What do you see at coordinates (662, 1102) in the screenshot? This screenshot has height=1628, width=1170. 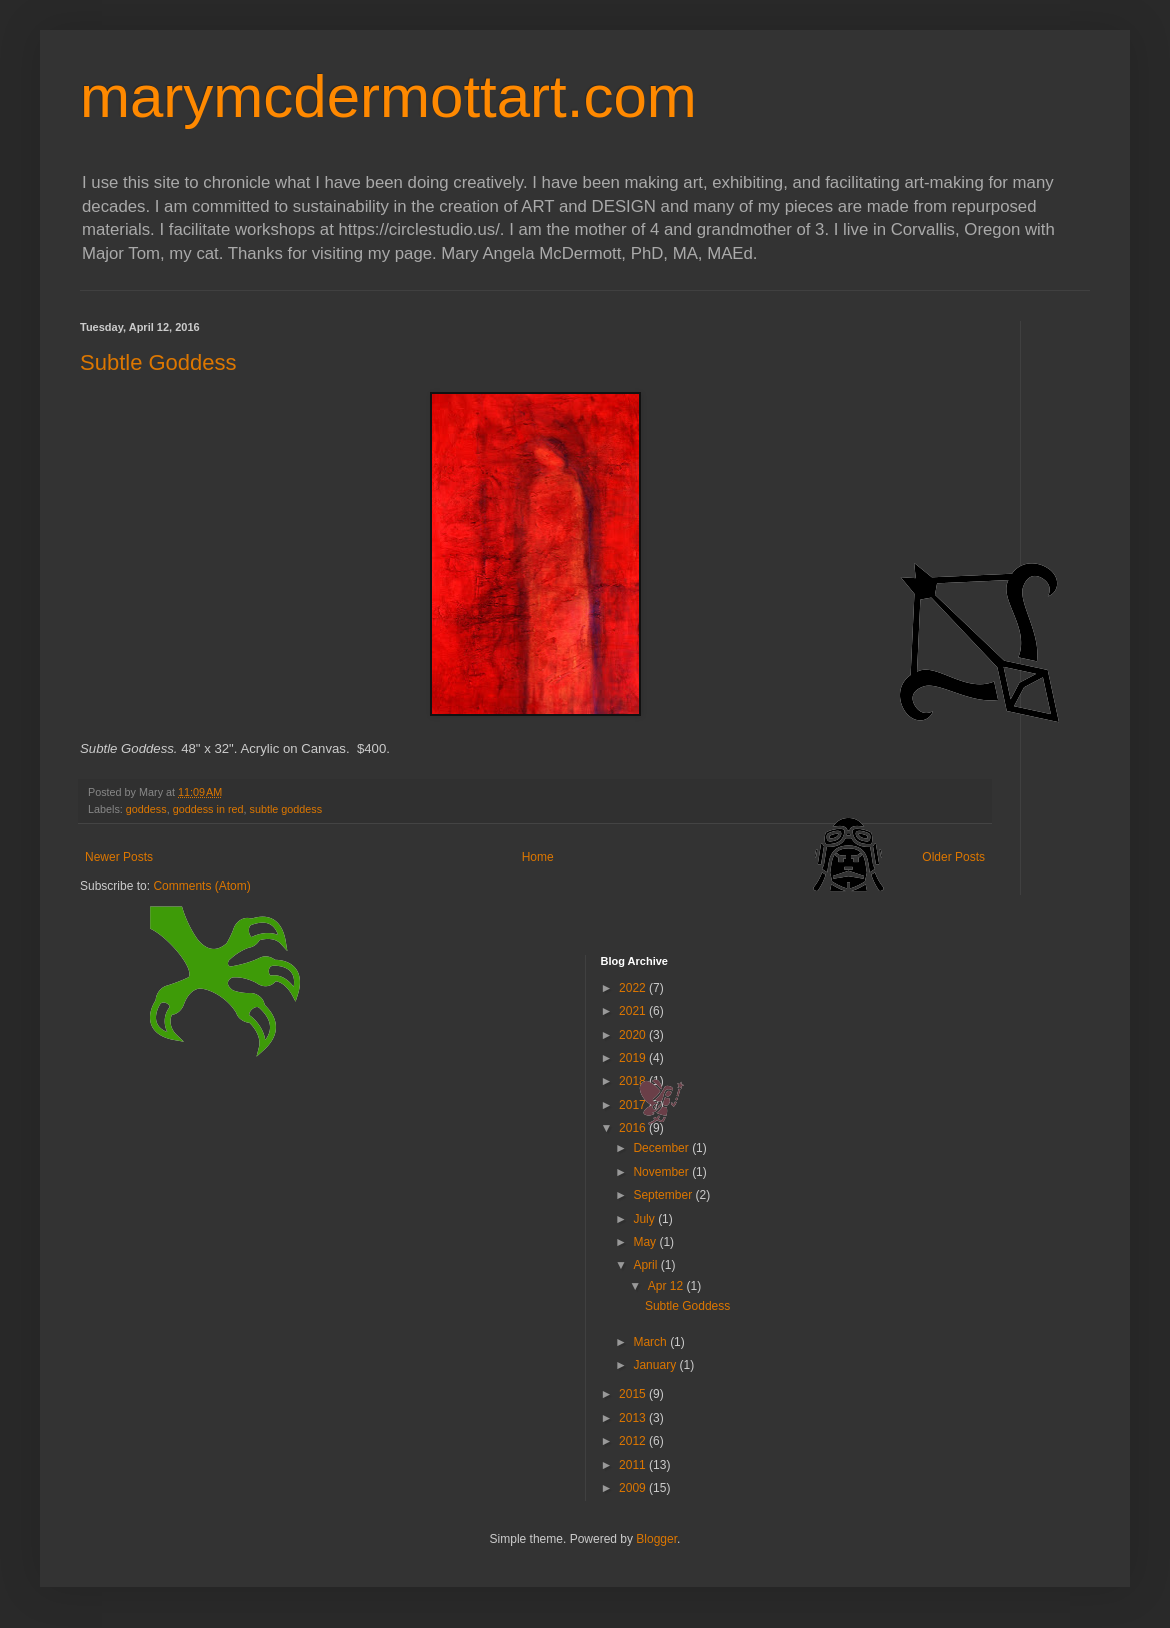 I see `access fairy tale or fantasy game content` at bounding box center [662, 1102].